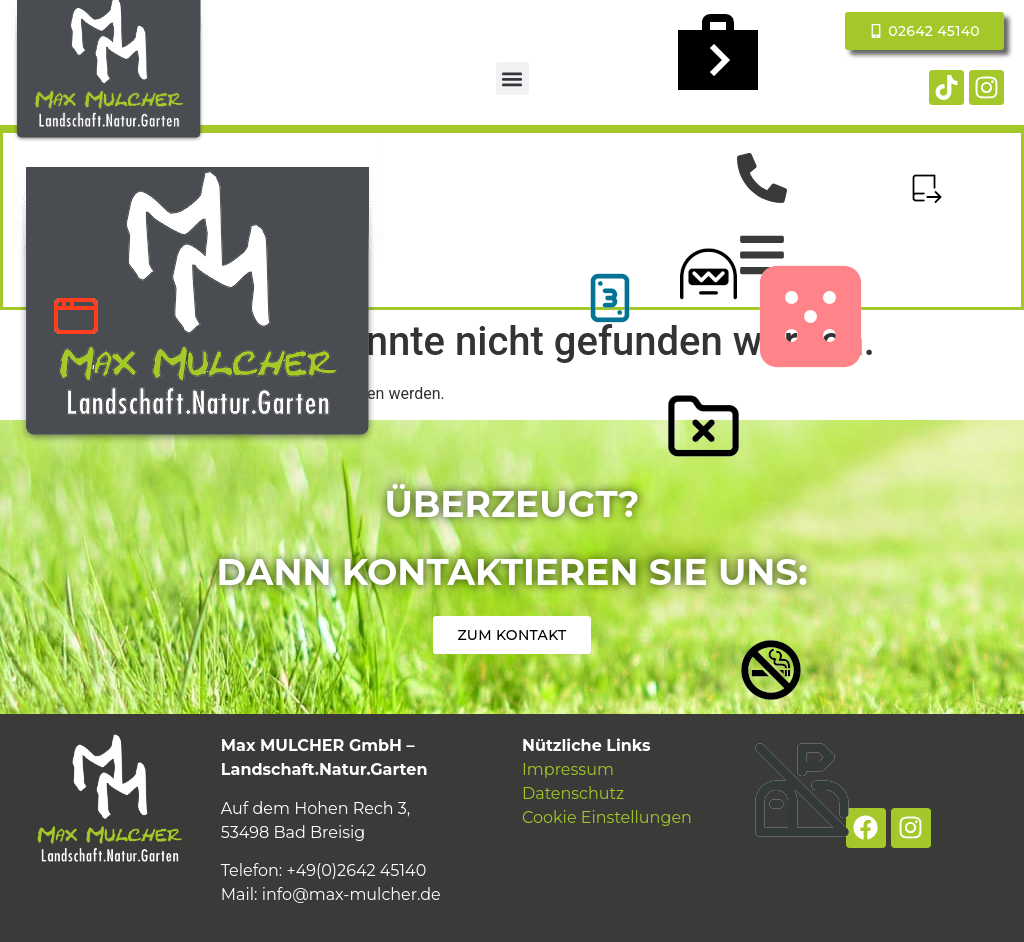 The width and height of the screenshot is (1024, 942). What do you see at coordinates (718, 50) in the screenshot?
I see `snooze or defer task to next week` at bounding box center [718, 50].